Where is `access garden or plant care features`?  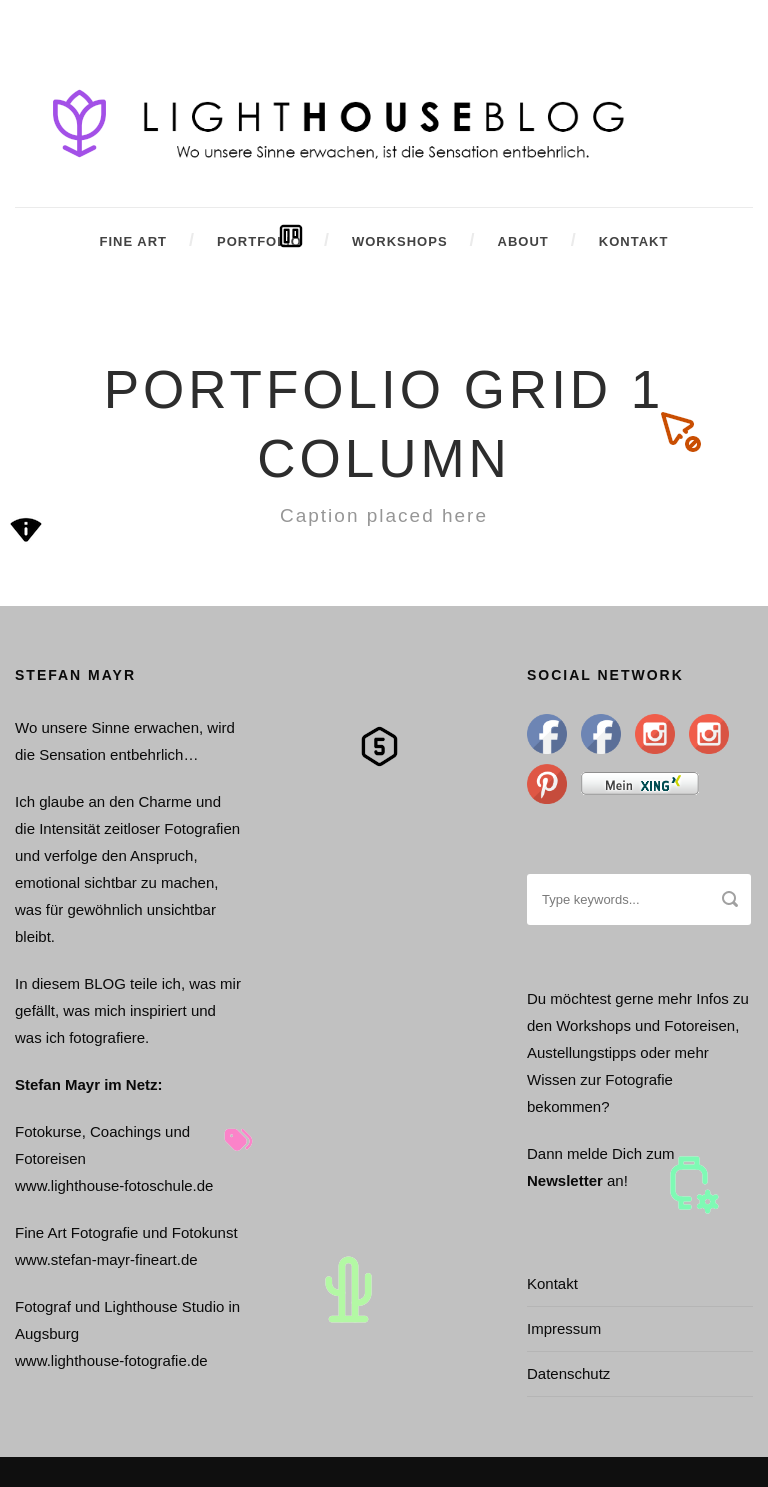 access garden or plant care features is located at coordinates (79, 123).